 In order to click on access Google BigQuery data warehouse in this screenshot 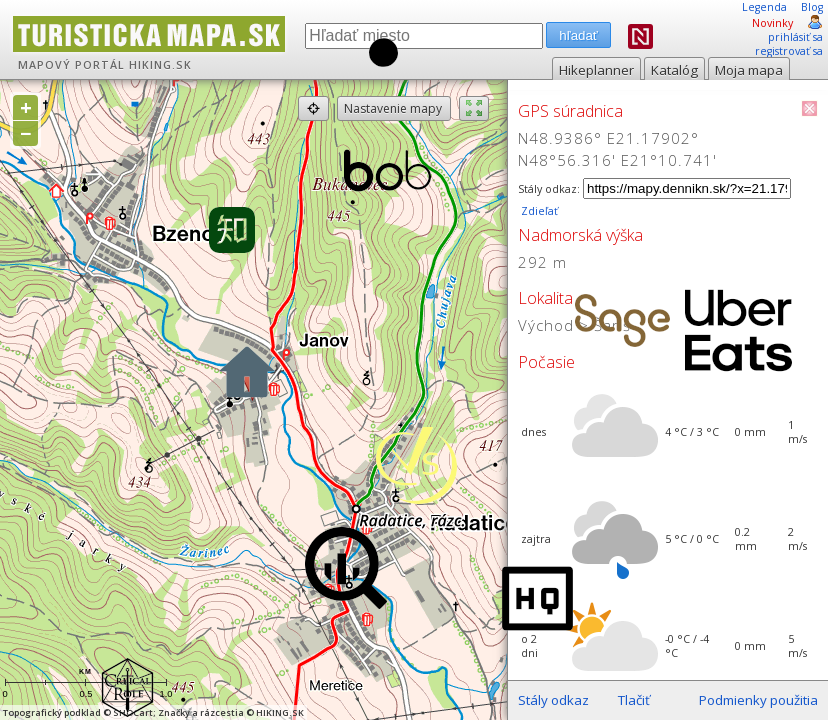, I will do `click(346, 568)`.